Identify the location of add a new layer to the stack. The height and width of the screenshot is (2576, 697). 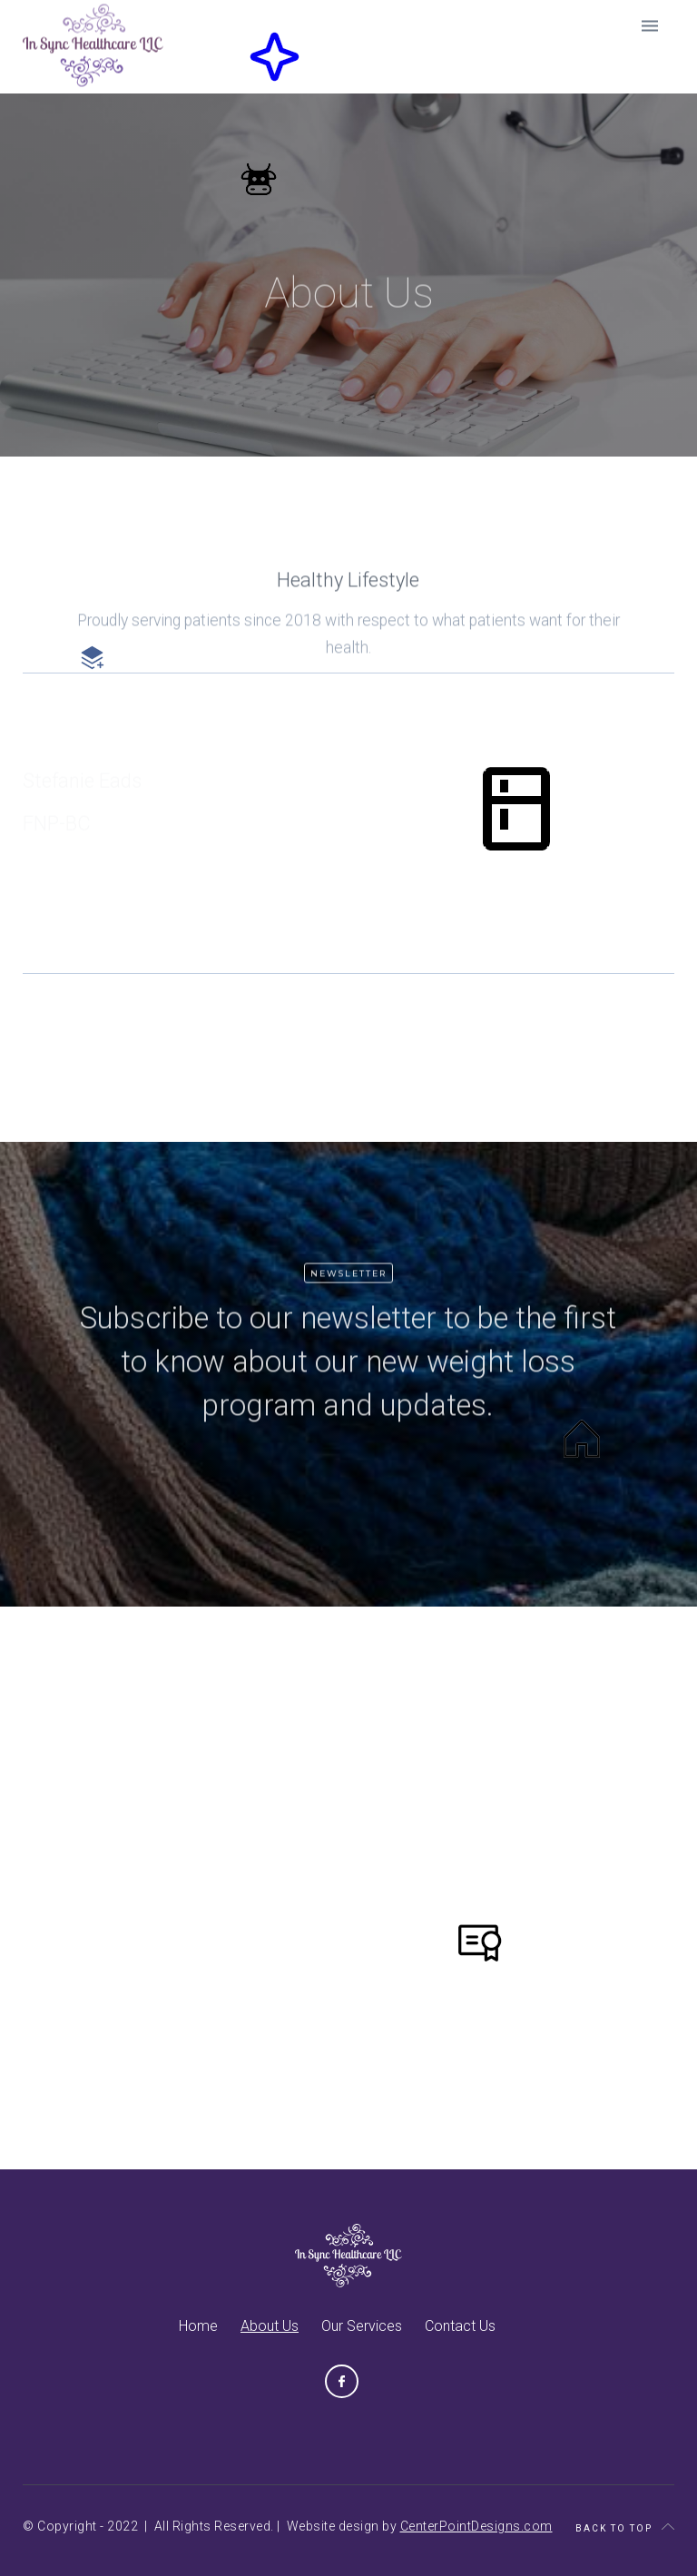
(92, 657).